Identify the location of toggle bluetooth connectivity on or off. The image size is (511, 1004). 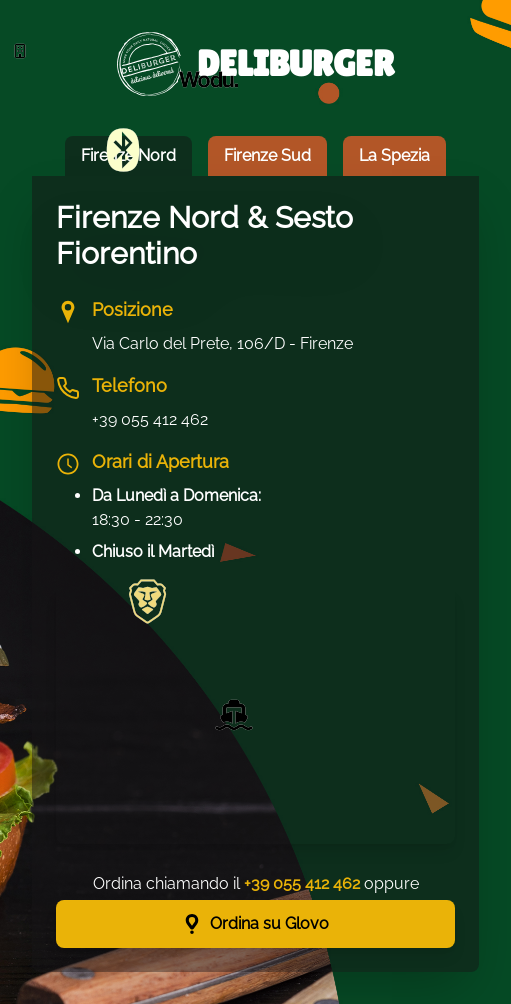
(123, 150).